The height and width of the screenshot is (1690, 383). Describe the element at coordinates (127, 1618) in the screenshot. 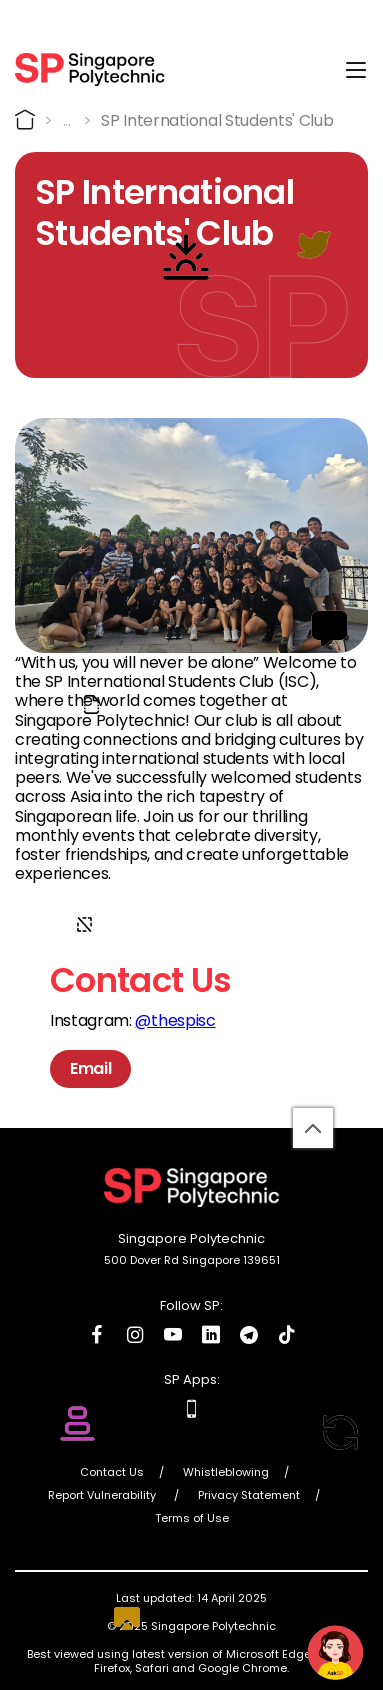

I see `stream content to an external display` at that location.